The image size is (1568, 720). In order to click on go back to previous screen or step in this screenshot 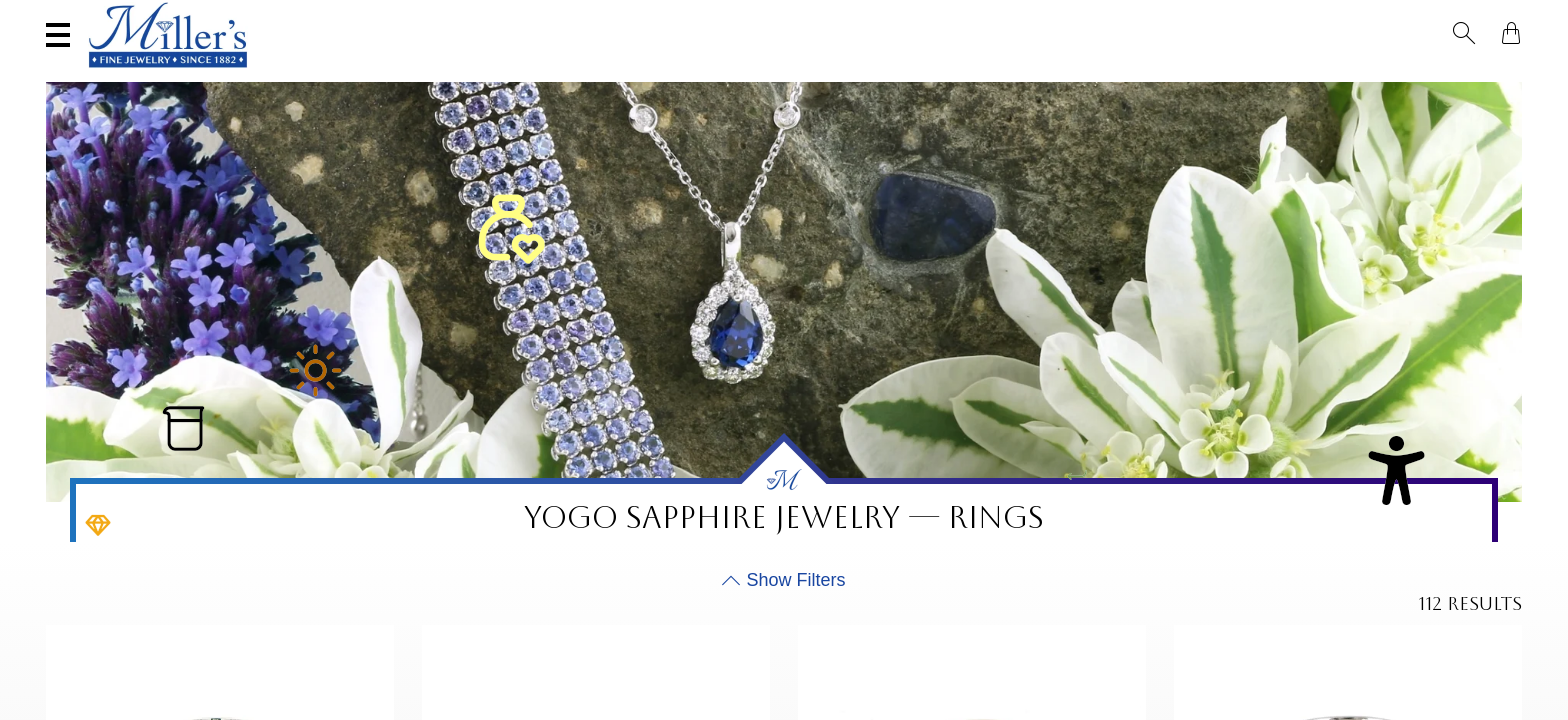, I will do `click(1077, 475)`.